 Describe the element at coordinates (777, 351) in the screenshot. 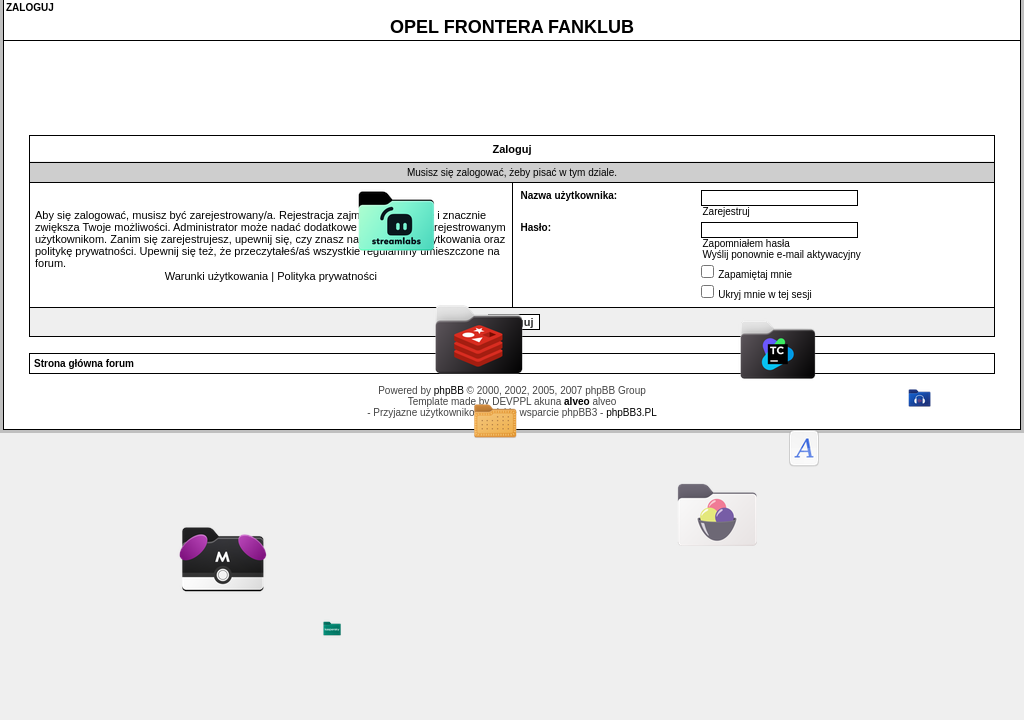

I see `open JetBrains TeamCity project folder` at that location.